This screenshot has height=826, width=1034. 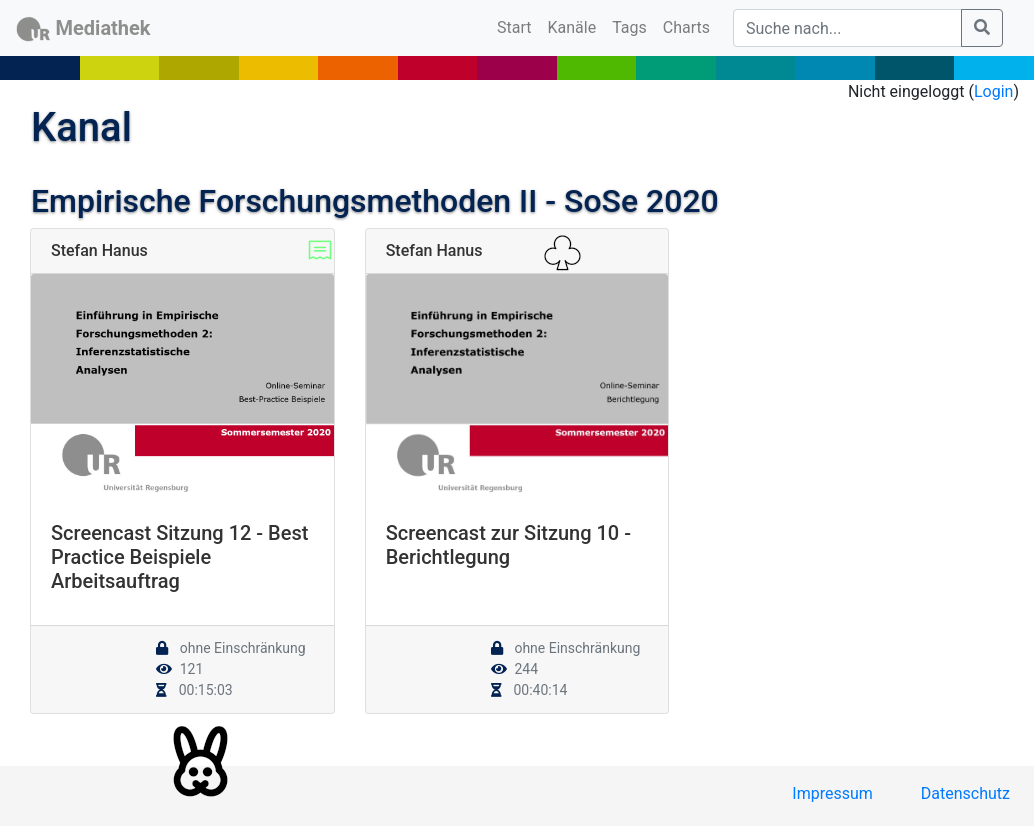 What do you see at coordinates (320, 250) in the screenshot?
I see `view purchase receipt or transaction history` at bounding box center [320, 250].